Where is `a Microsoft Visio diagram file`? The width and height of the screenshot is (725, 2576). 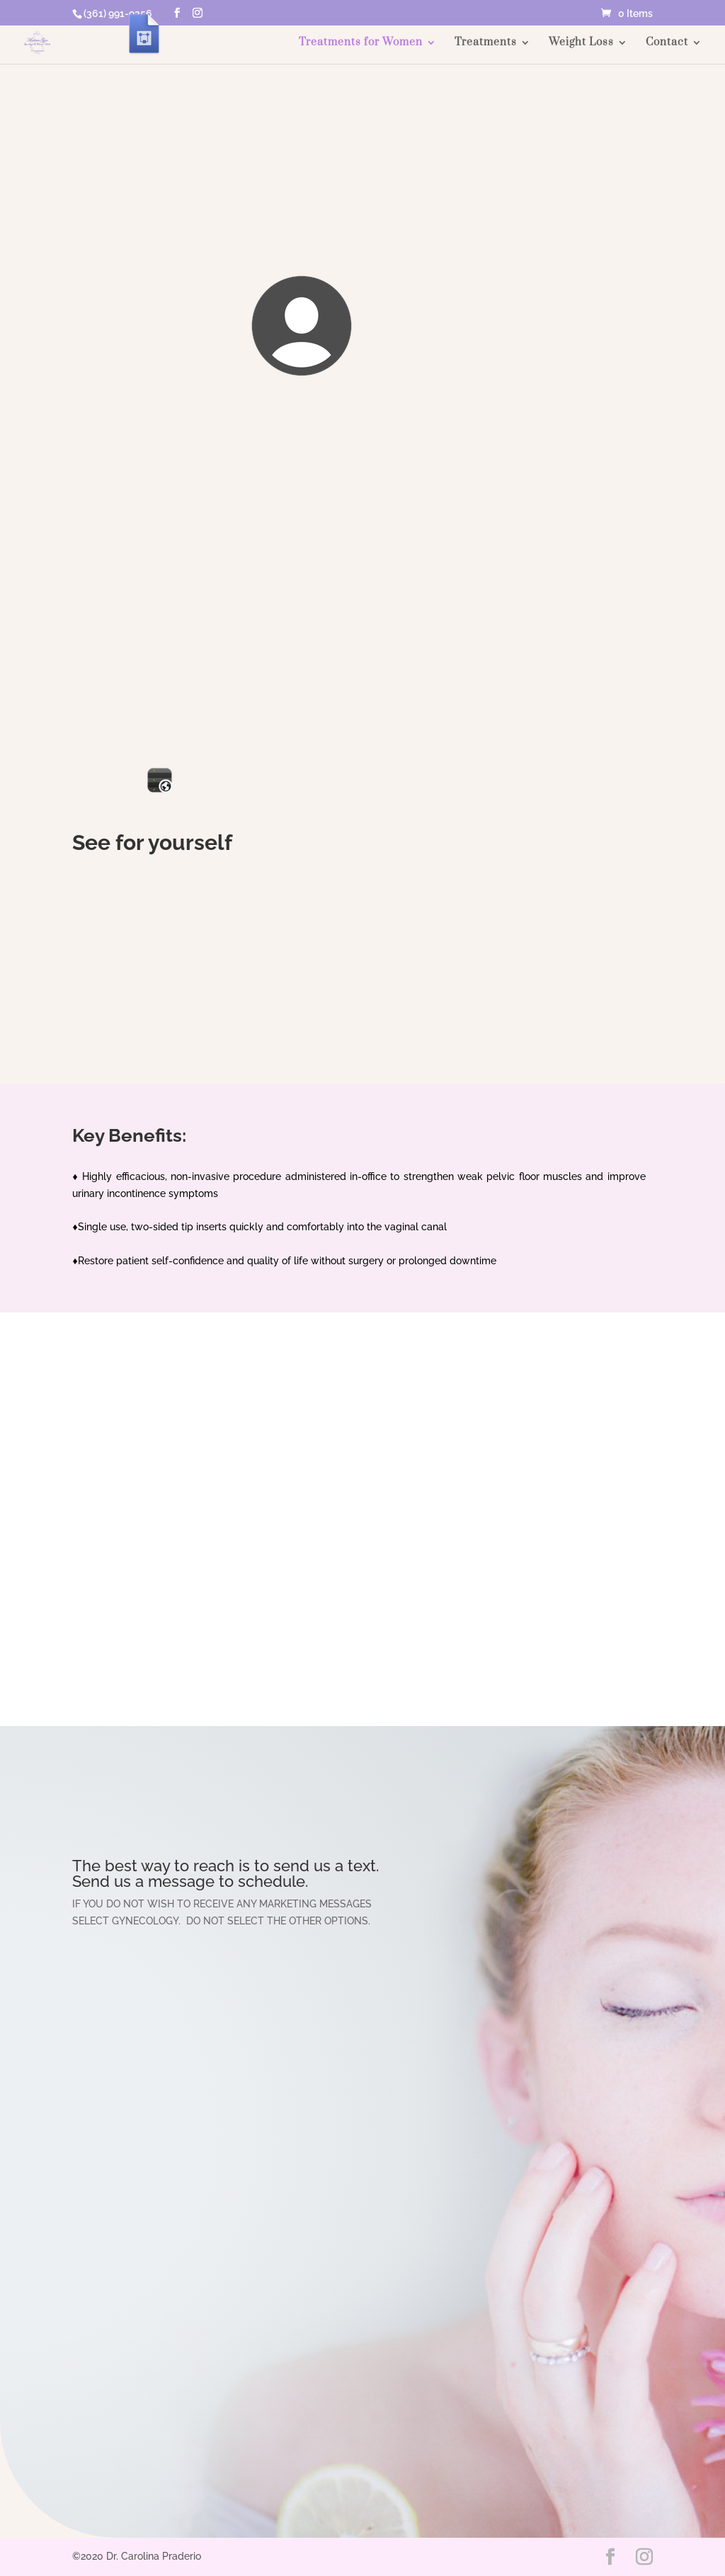
a Microsoft Visio diagram file is located at coordinates (144, 34).